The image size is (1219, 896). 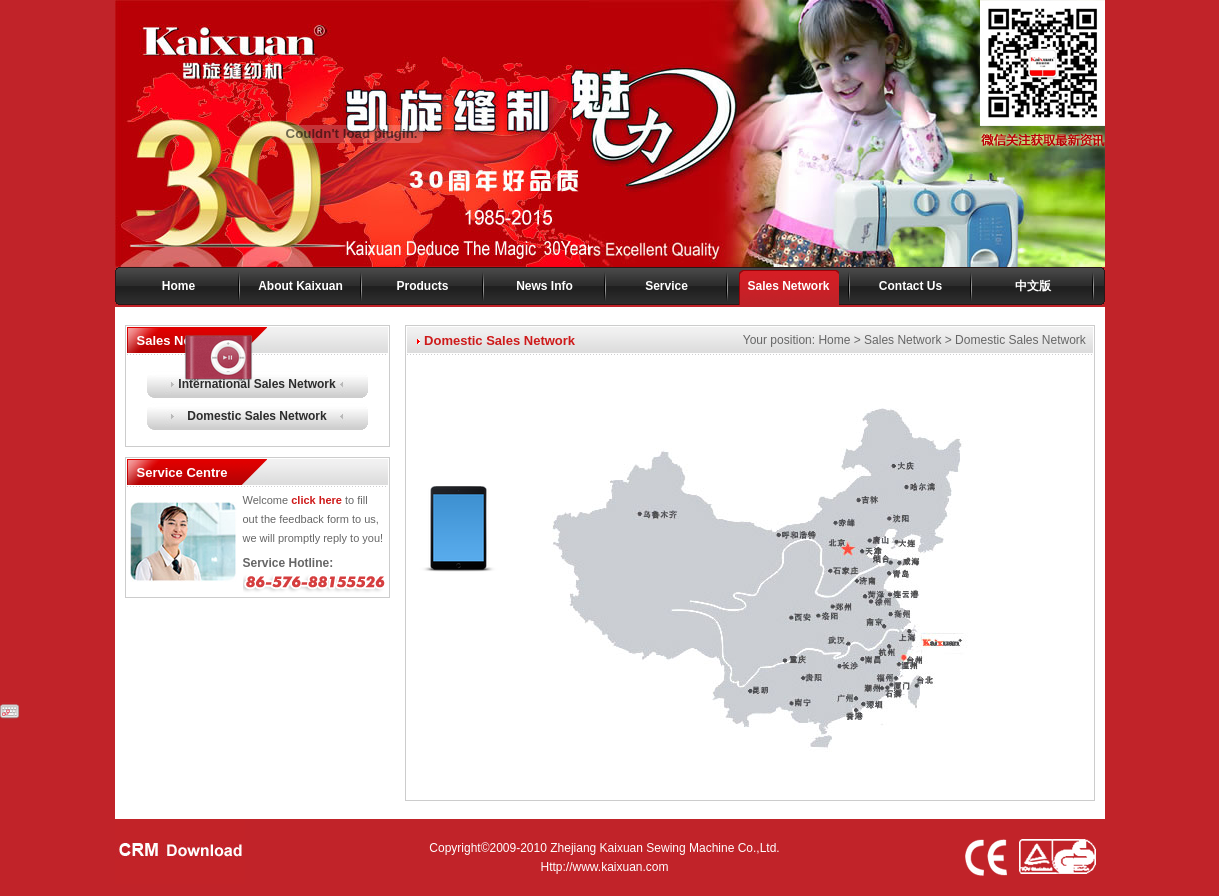 I want to click on configure keyboard shortcuts, so click(x=9, y=711).